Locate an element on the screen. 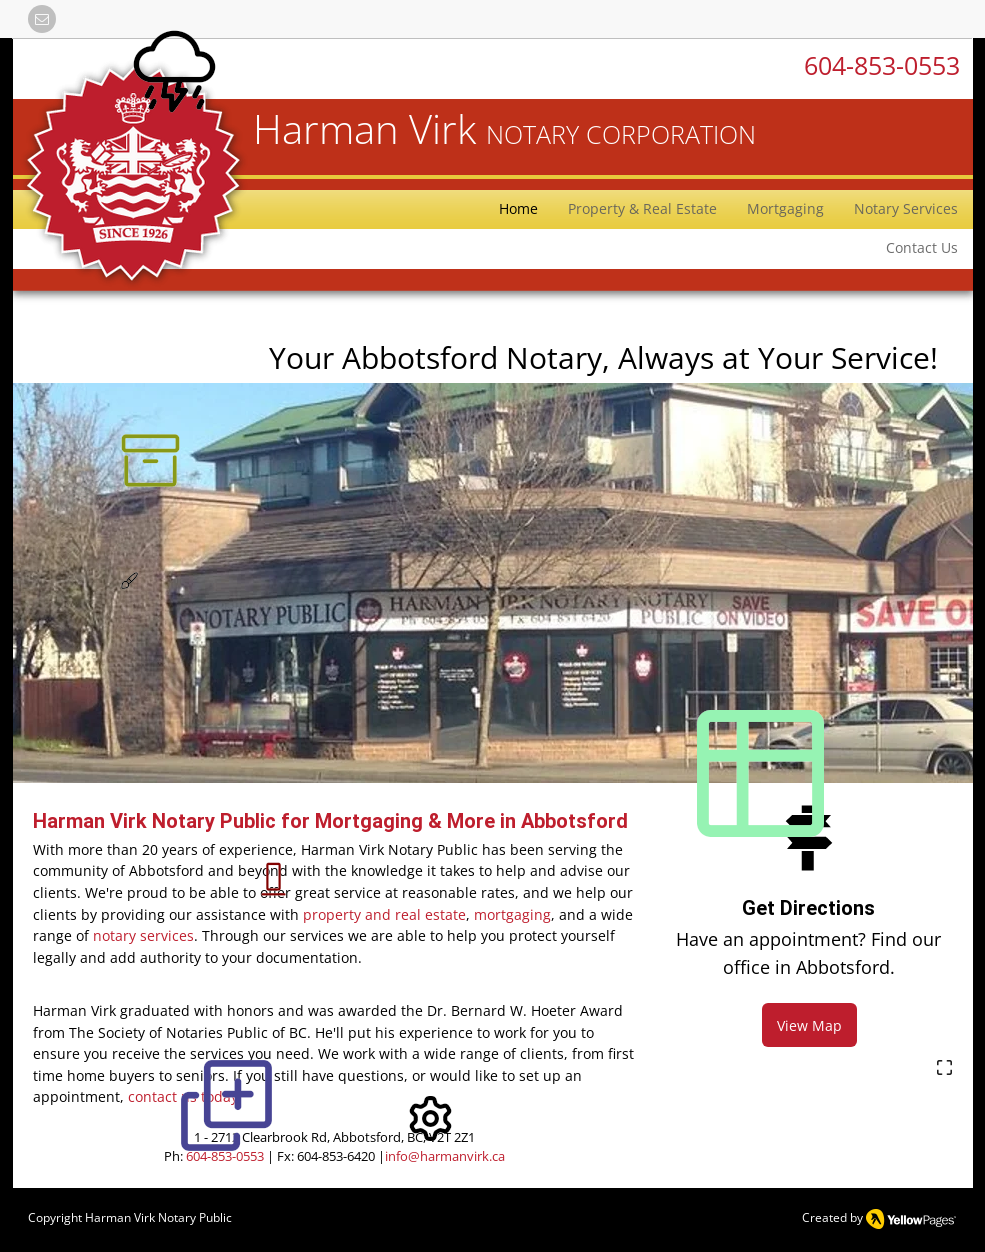  view data in table format is located at coordinates (760, 773).